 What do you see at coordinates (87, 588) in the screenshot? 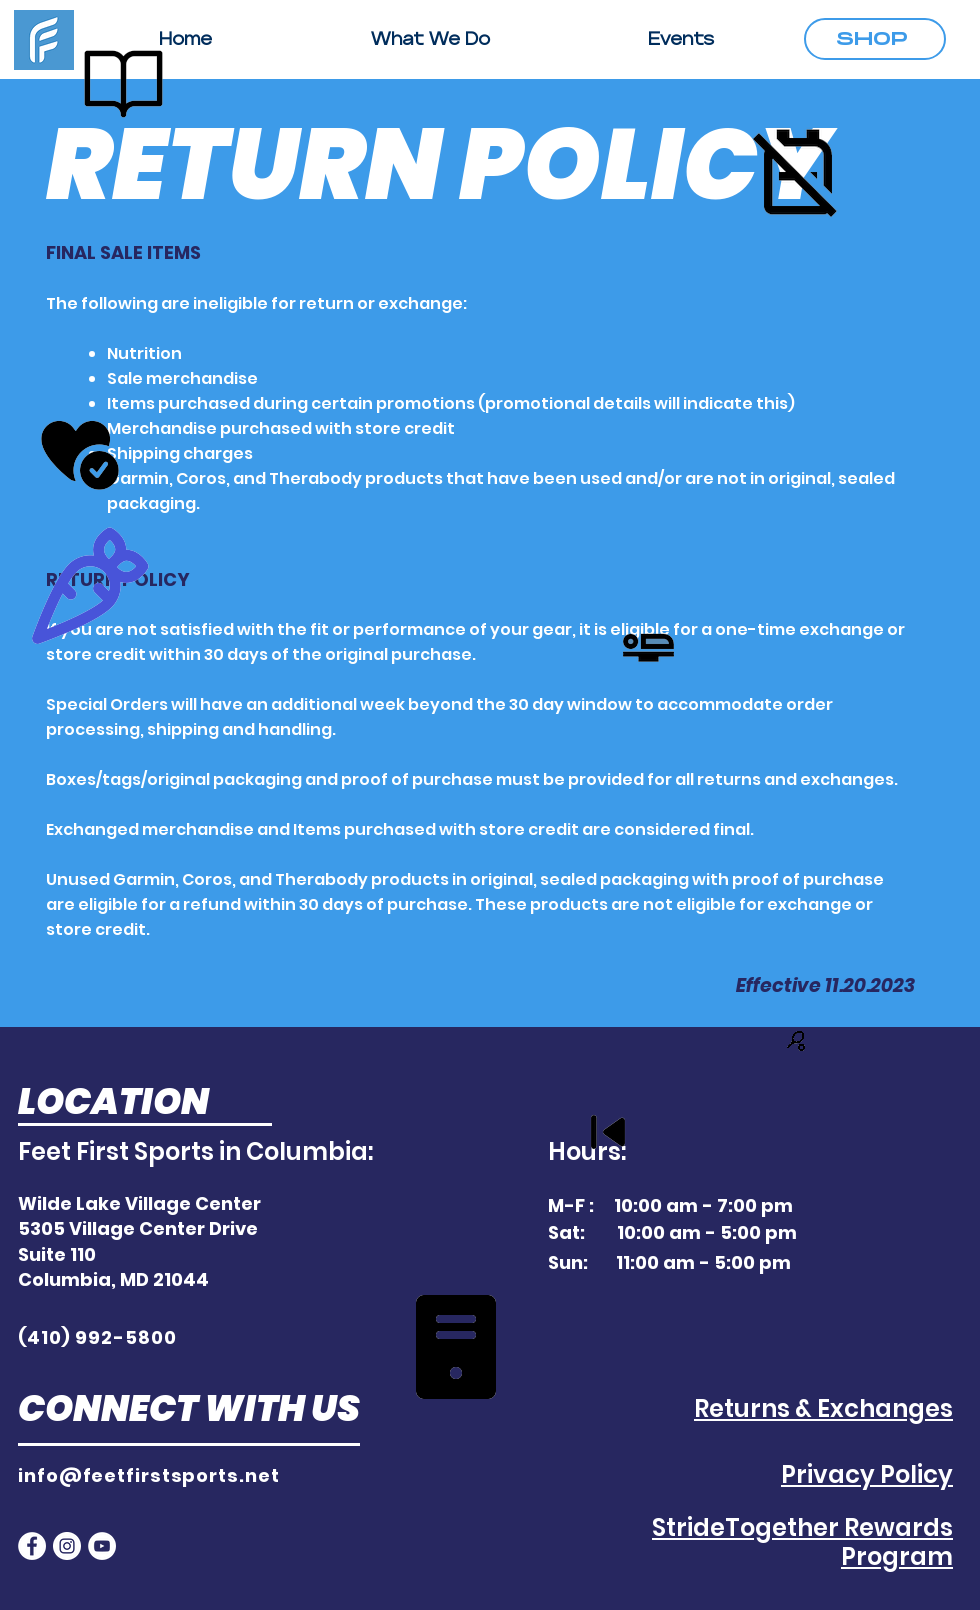
I see `browse vegetable or produce category` at bounding box center [87, 588].